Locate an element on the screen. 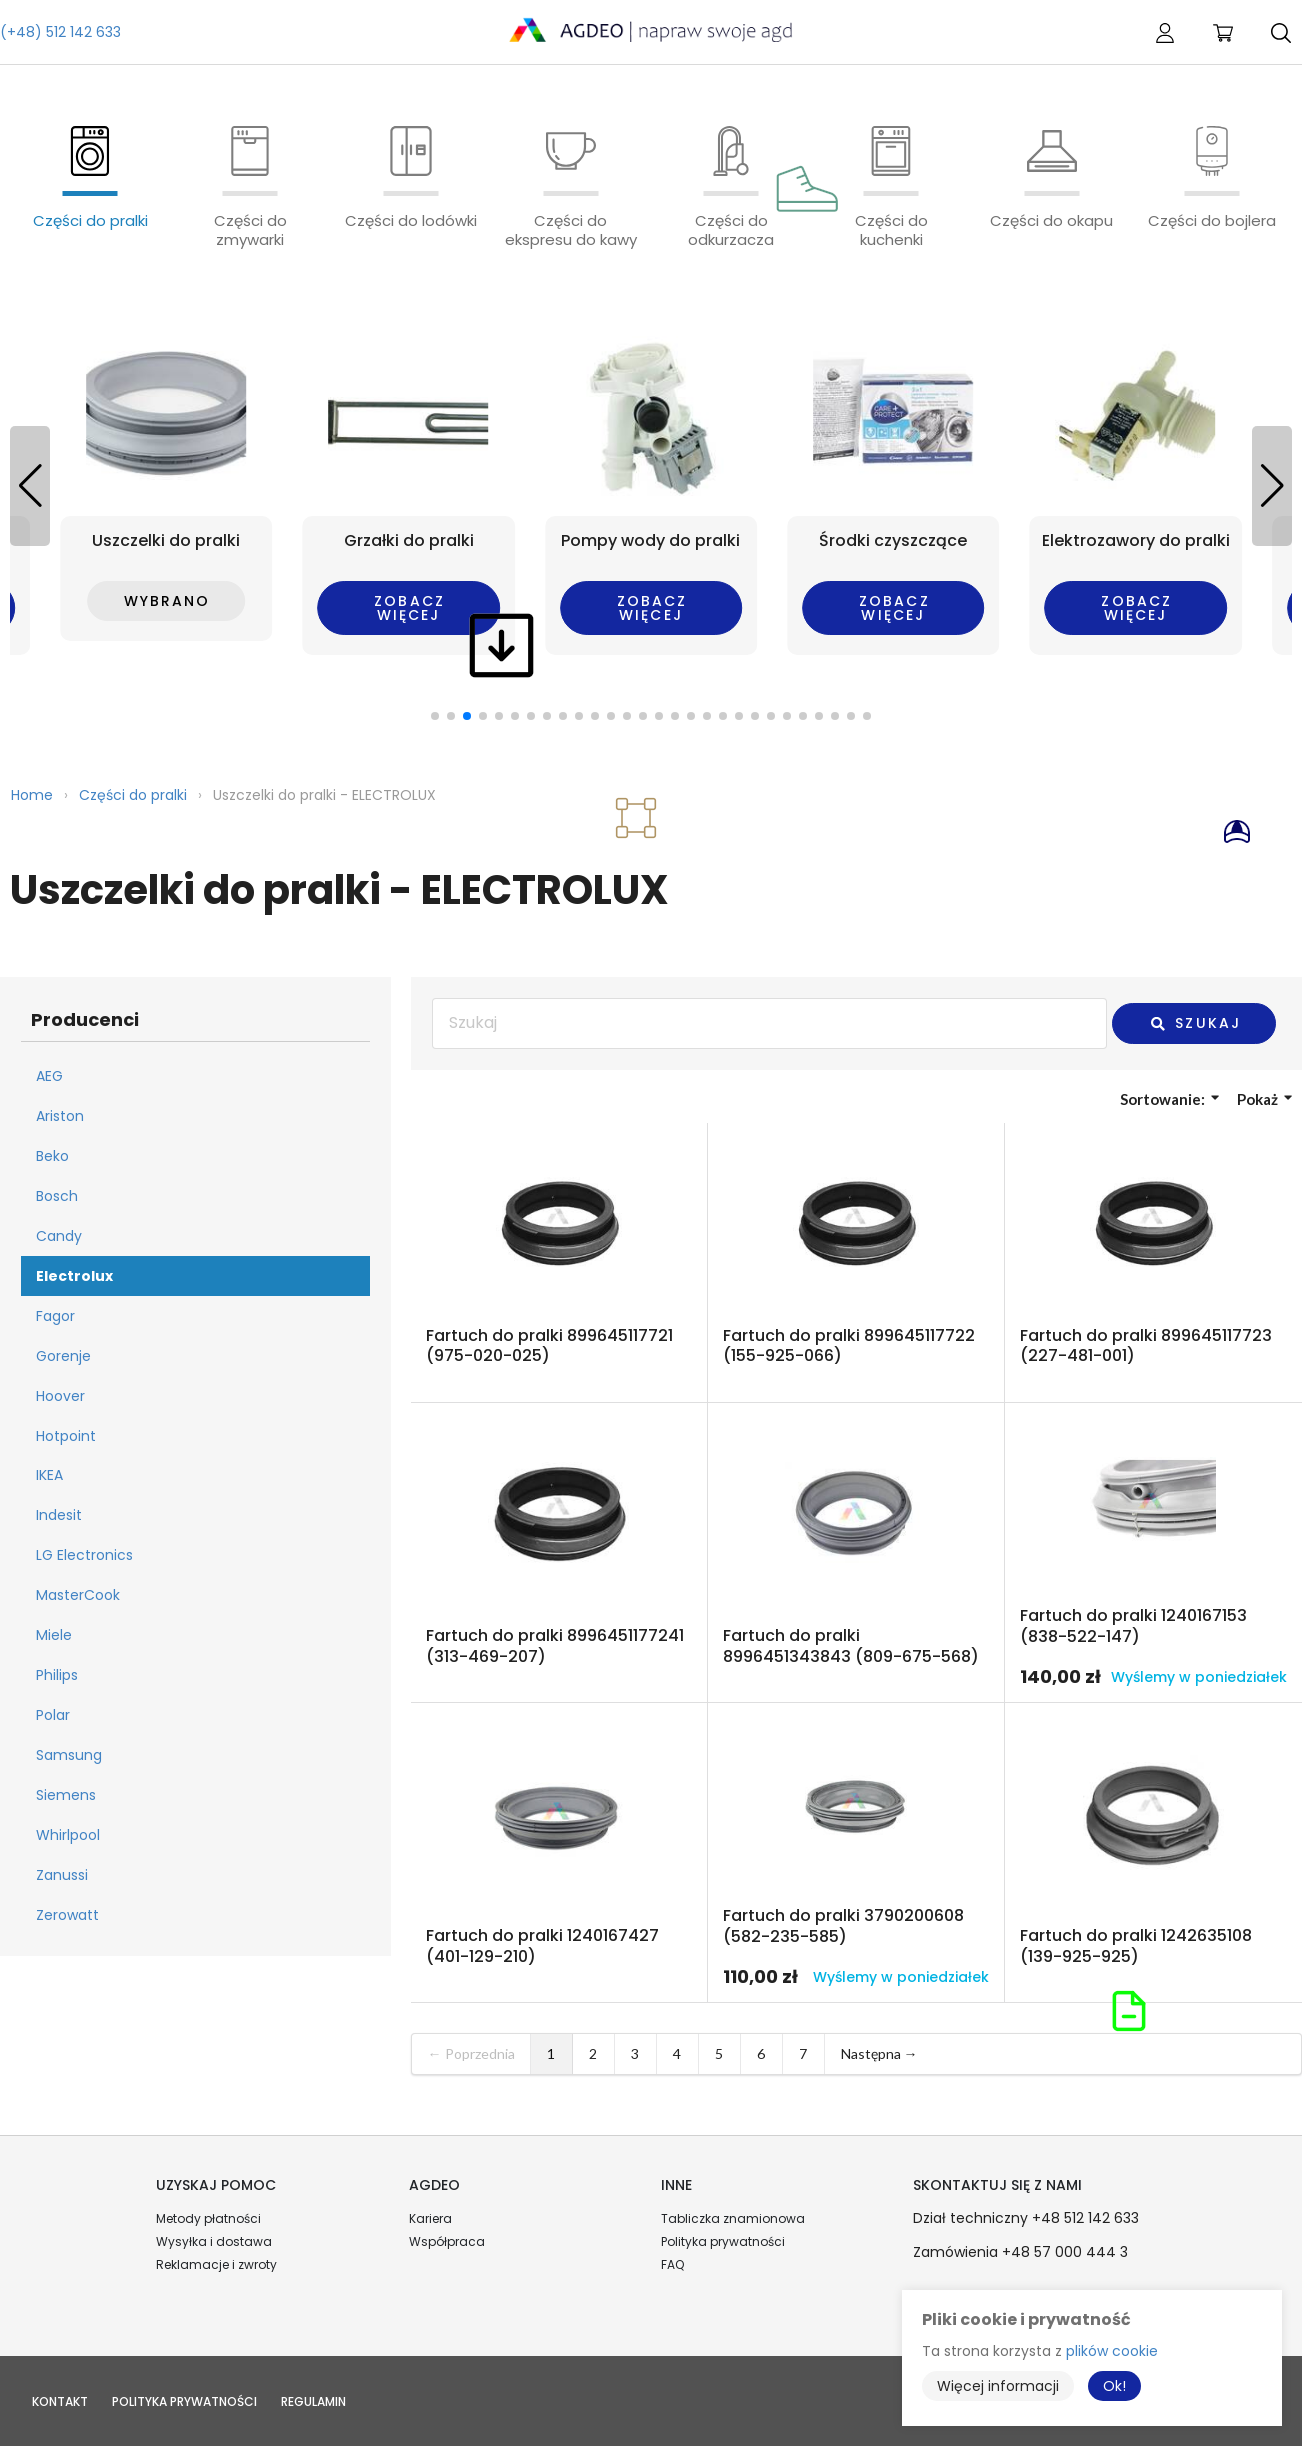 The width and height of the screenshot is (1302, 2446). select or resize an object's boundaries is located at coordinates (636, 818).